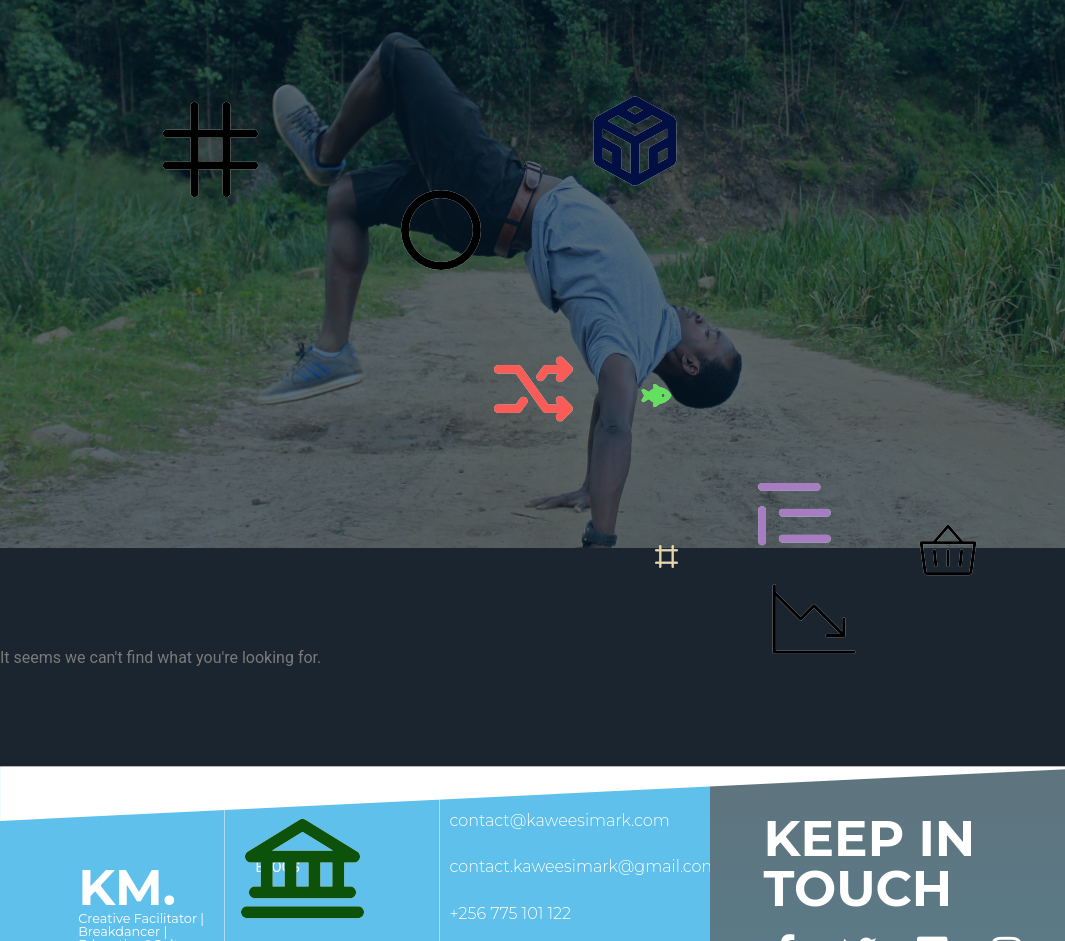  I want to click on insert a block quote, so click(794, 511).